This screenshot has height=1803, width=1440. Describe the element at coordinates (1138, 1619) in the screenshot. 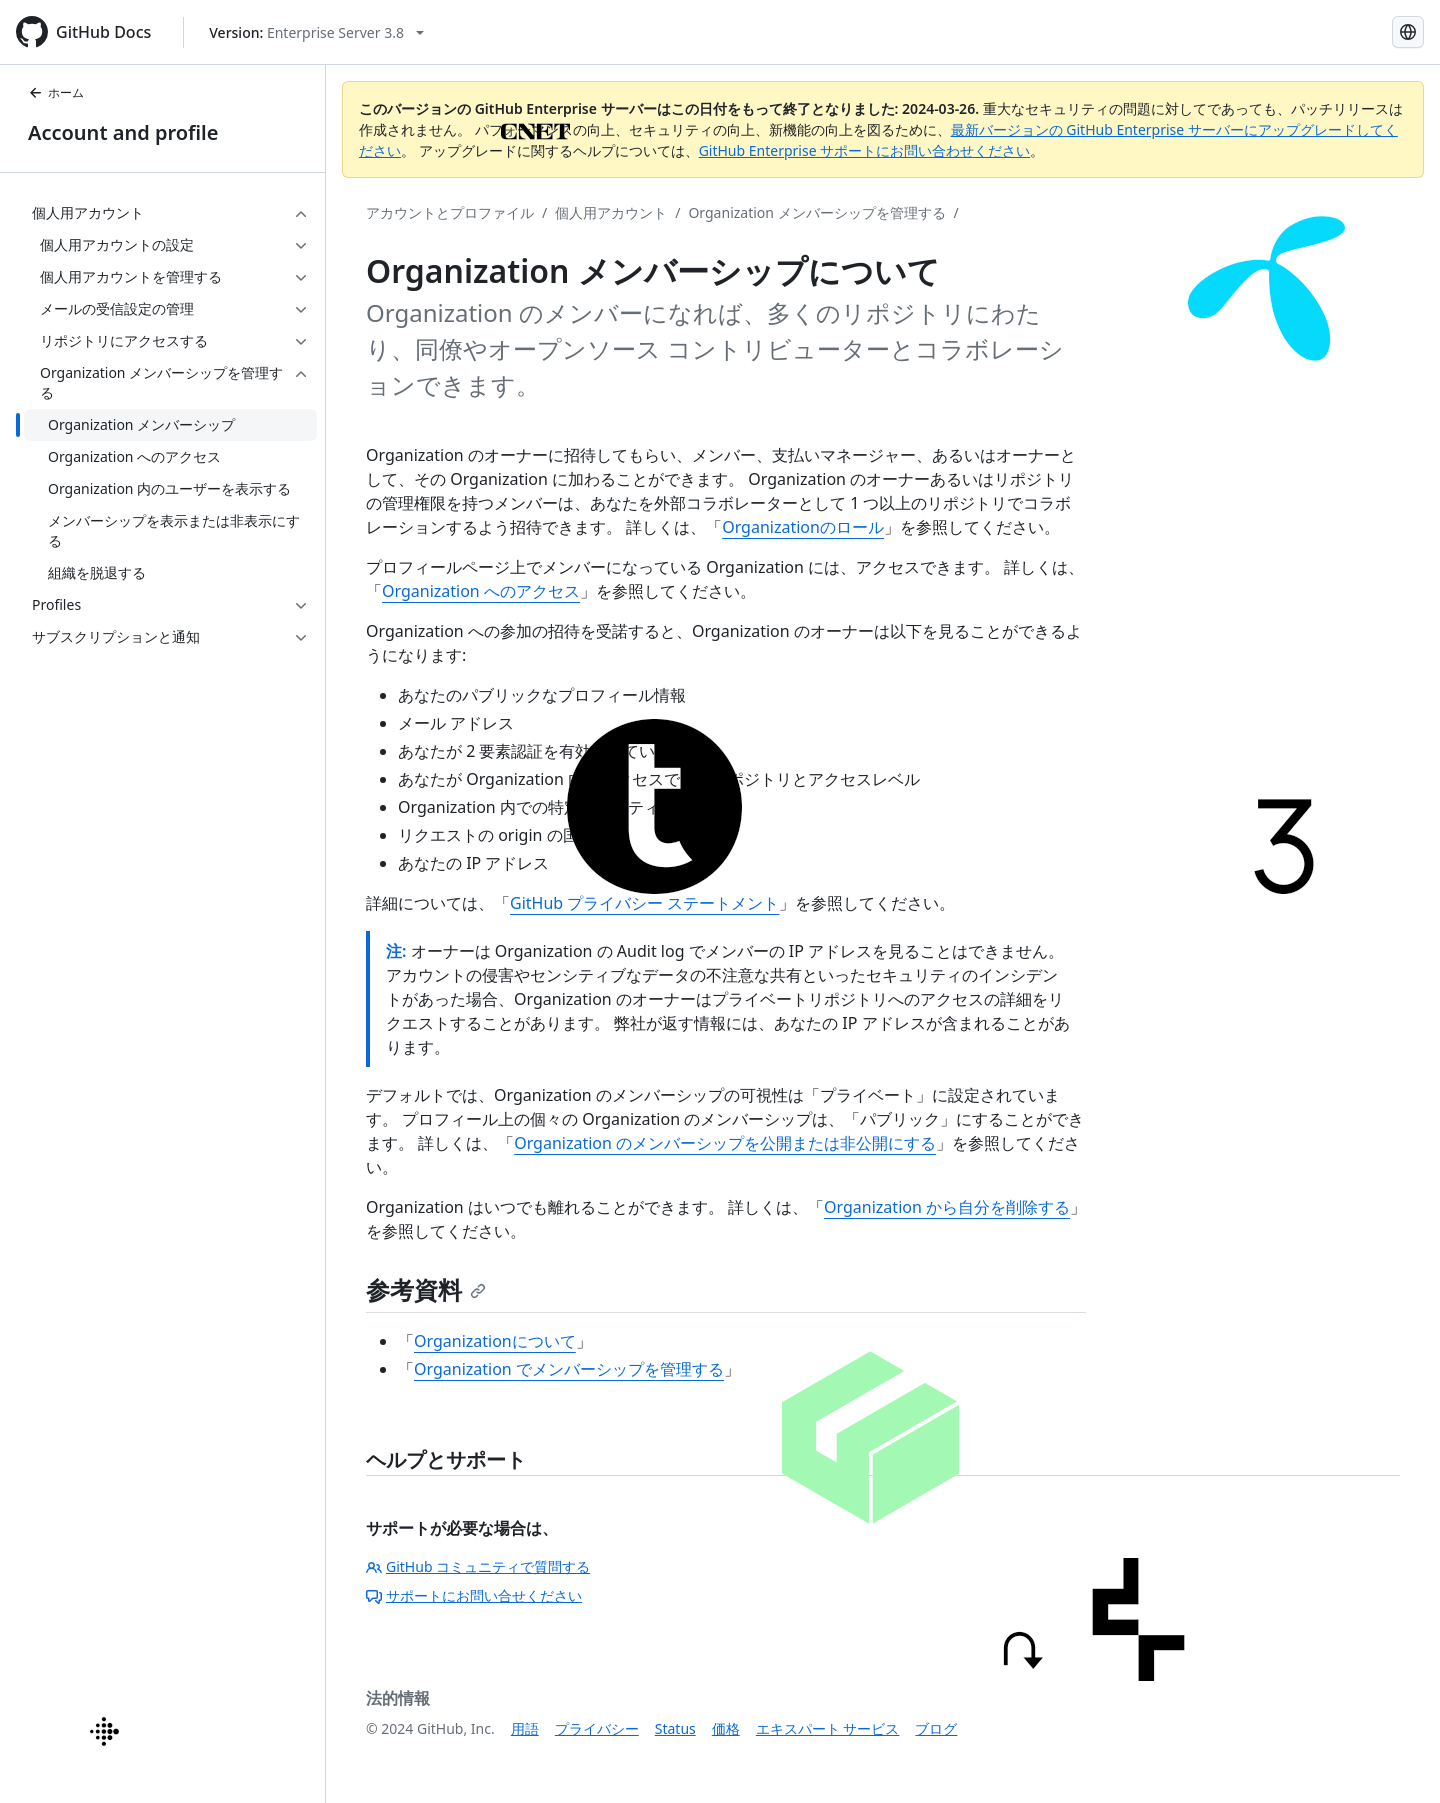

I see `deepcool brand logo` at that location.